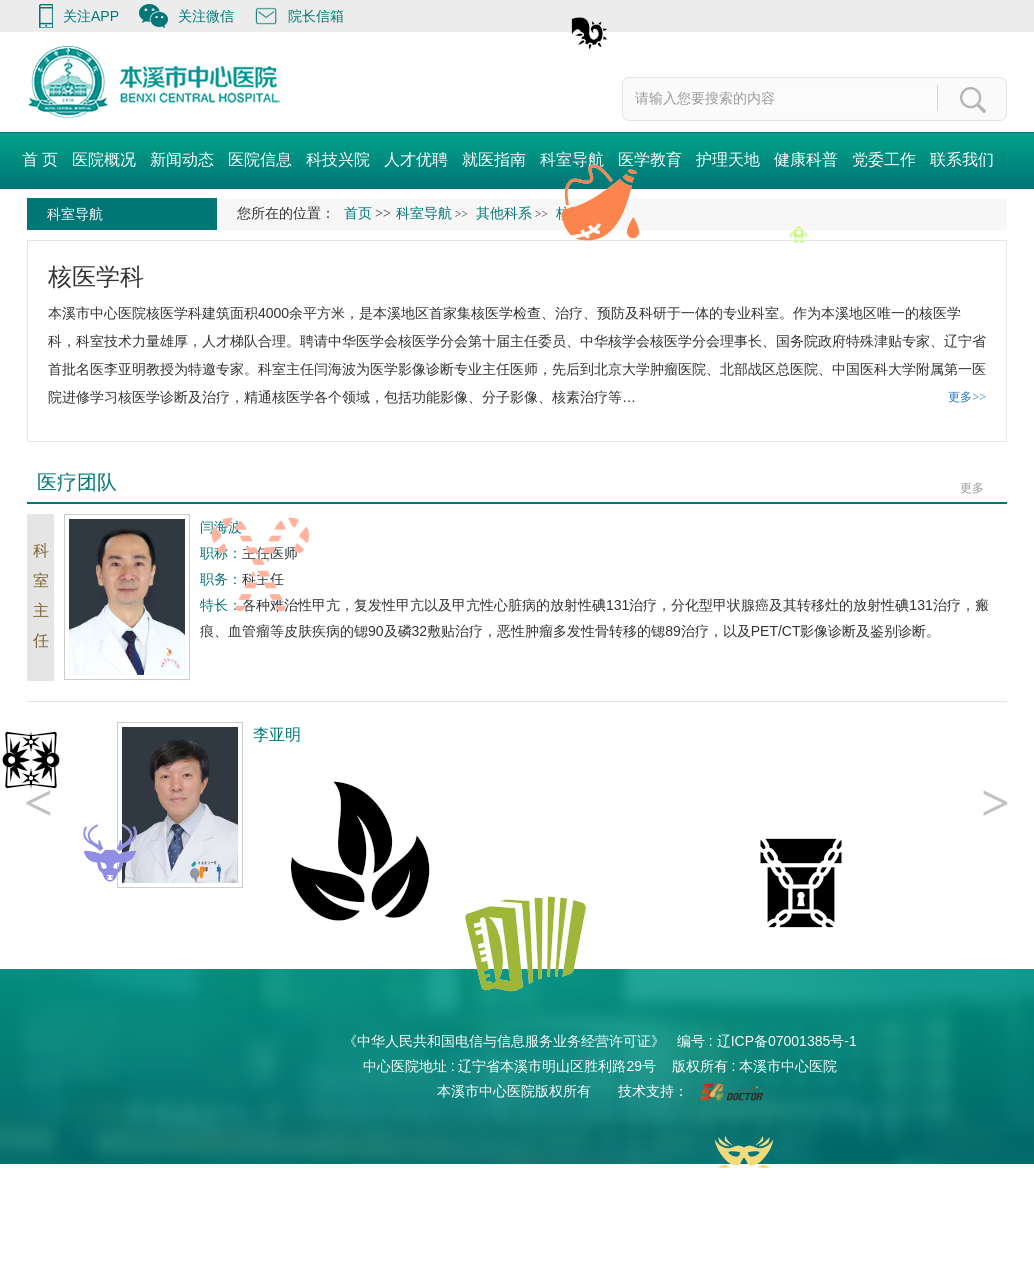 The image size is (1034, 1264). I want to click on equip or use waterskin item, so click(600, 202).